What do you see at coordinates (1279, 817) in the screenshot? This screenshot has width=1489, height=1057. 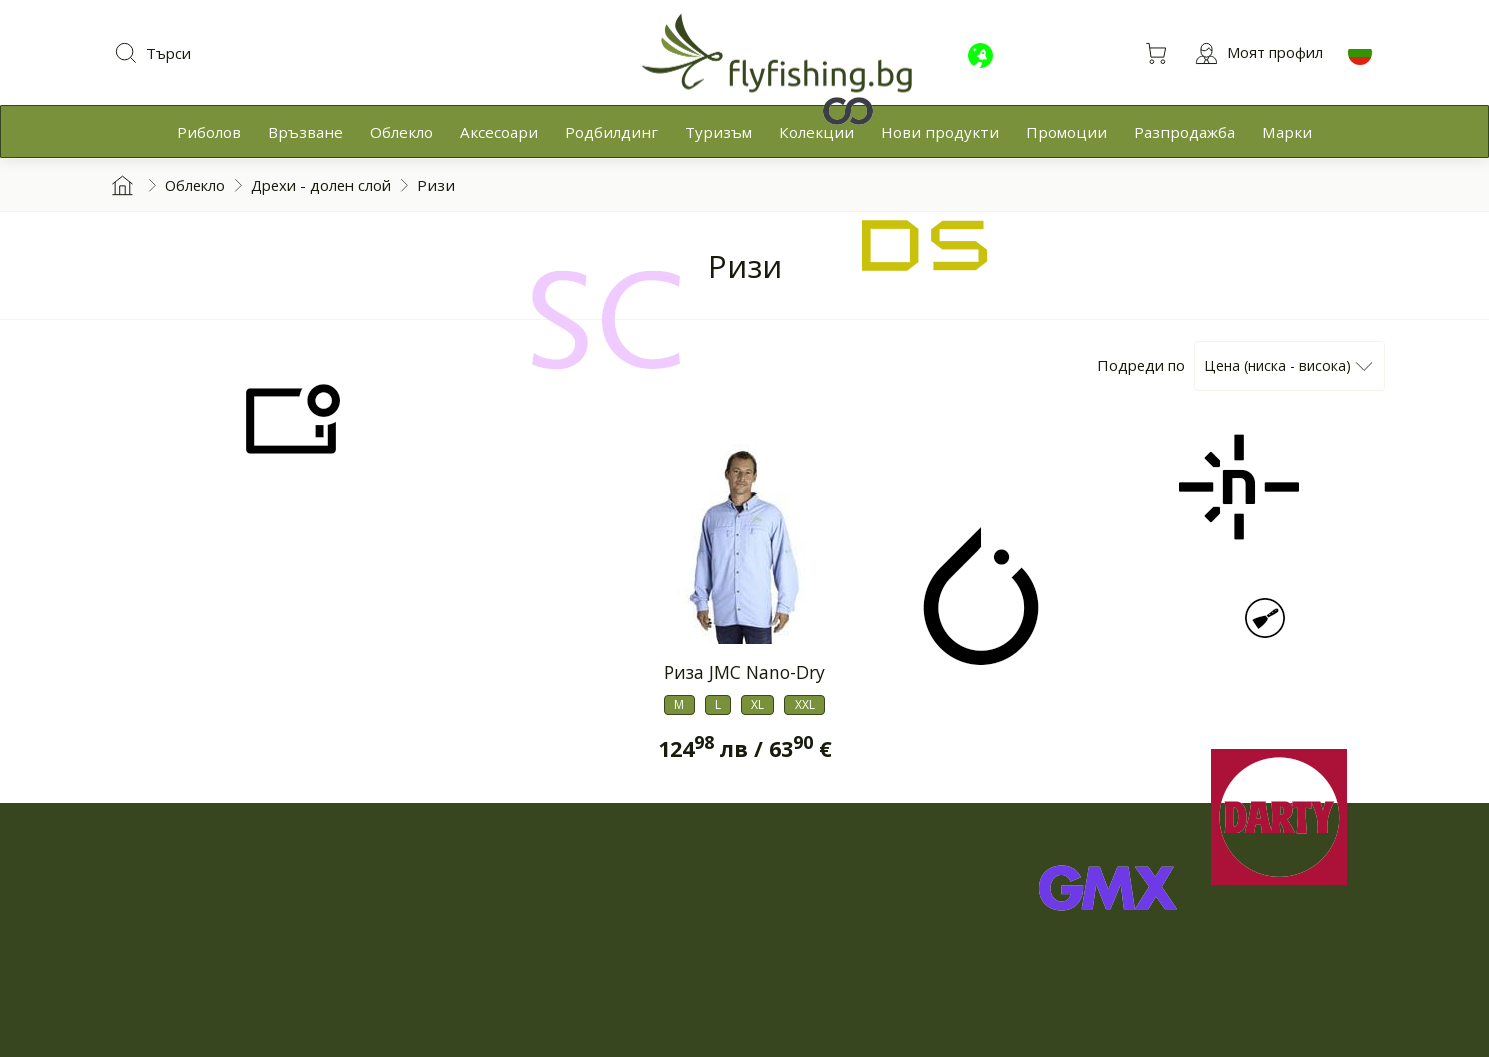 I see `Darty retail store app or website` at bounding box center [1279, 817].